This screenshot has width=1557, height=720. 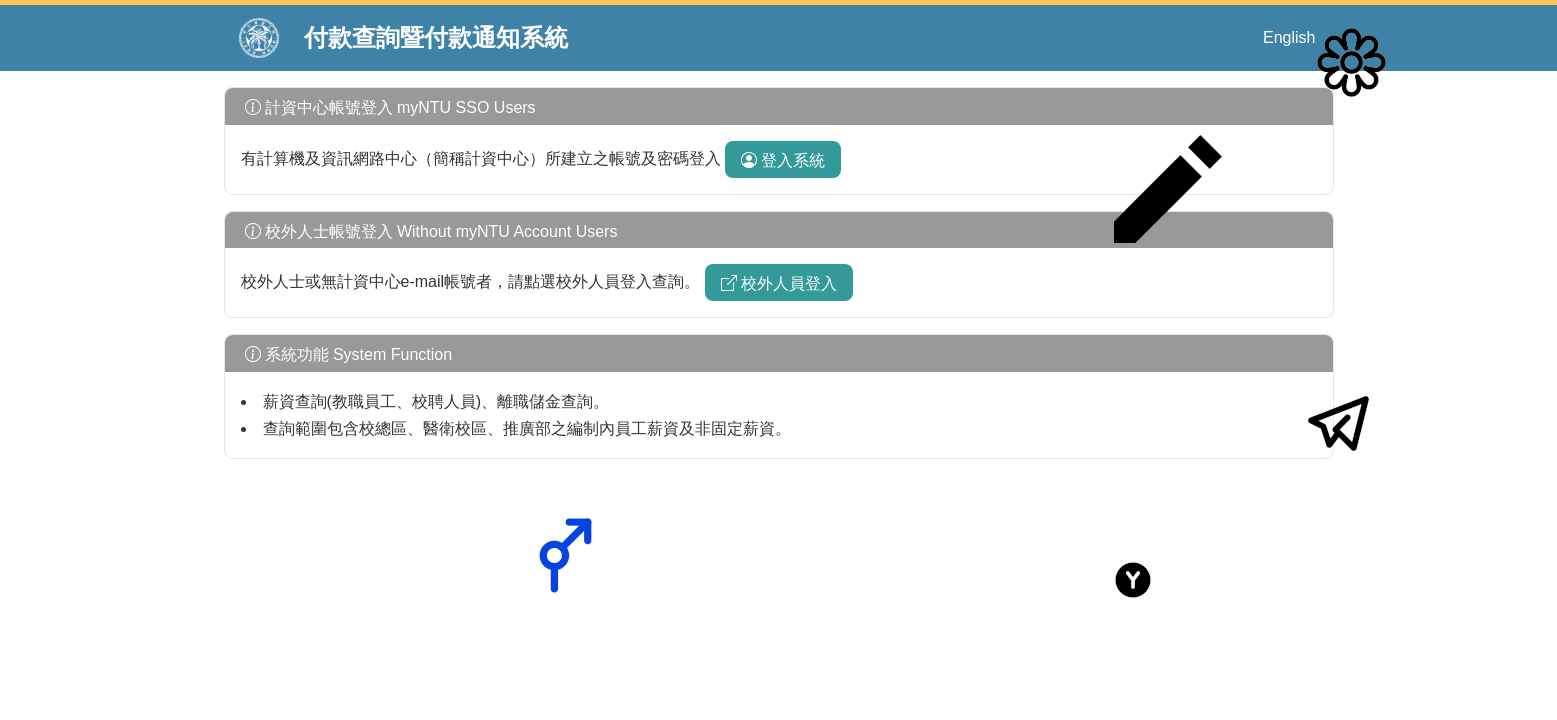 I want to click on access garden or plant care features, so click(x=1351, y=62).